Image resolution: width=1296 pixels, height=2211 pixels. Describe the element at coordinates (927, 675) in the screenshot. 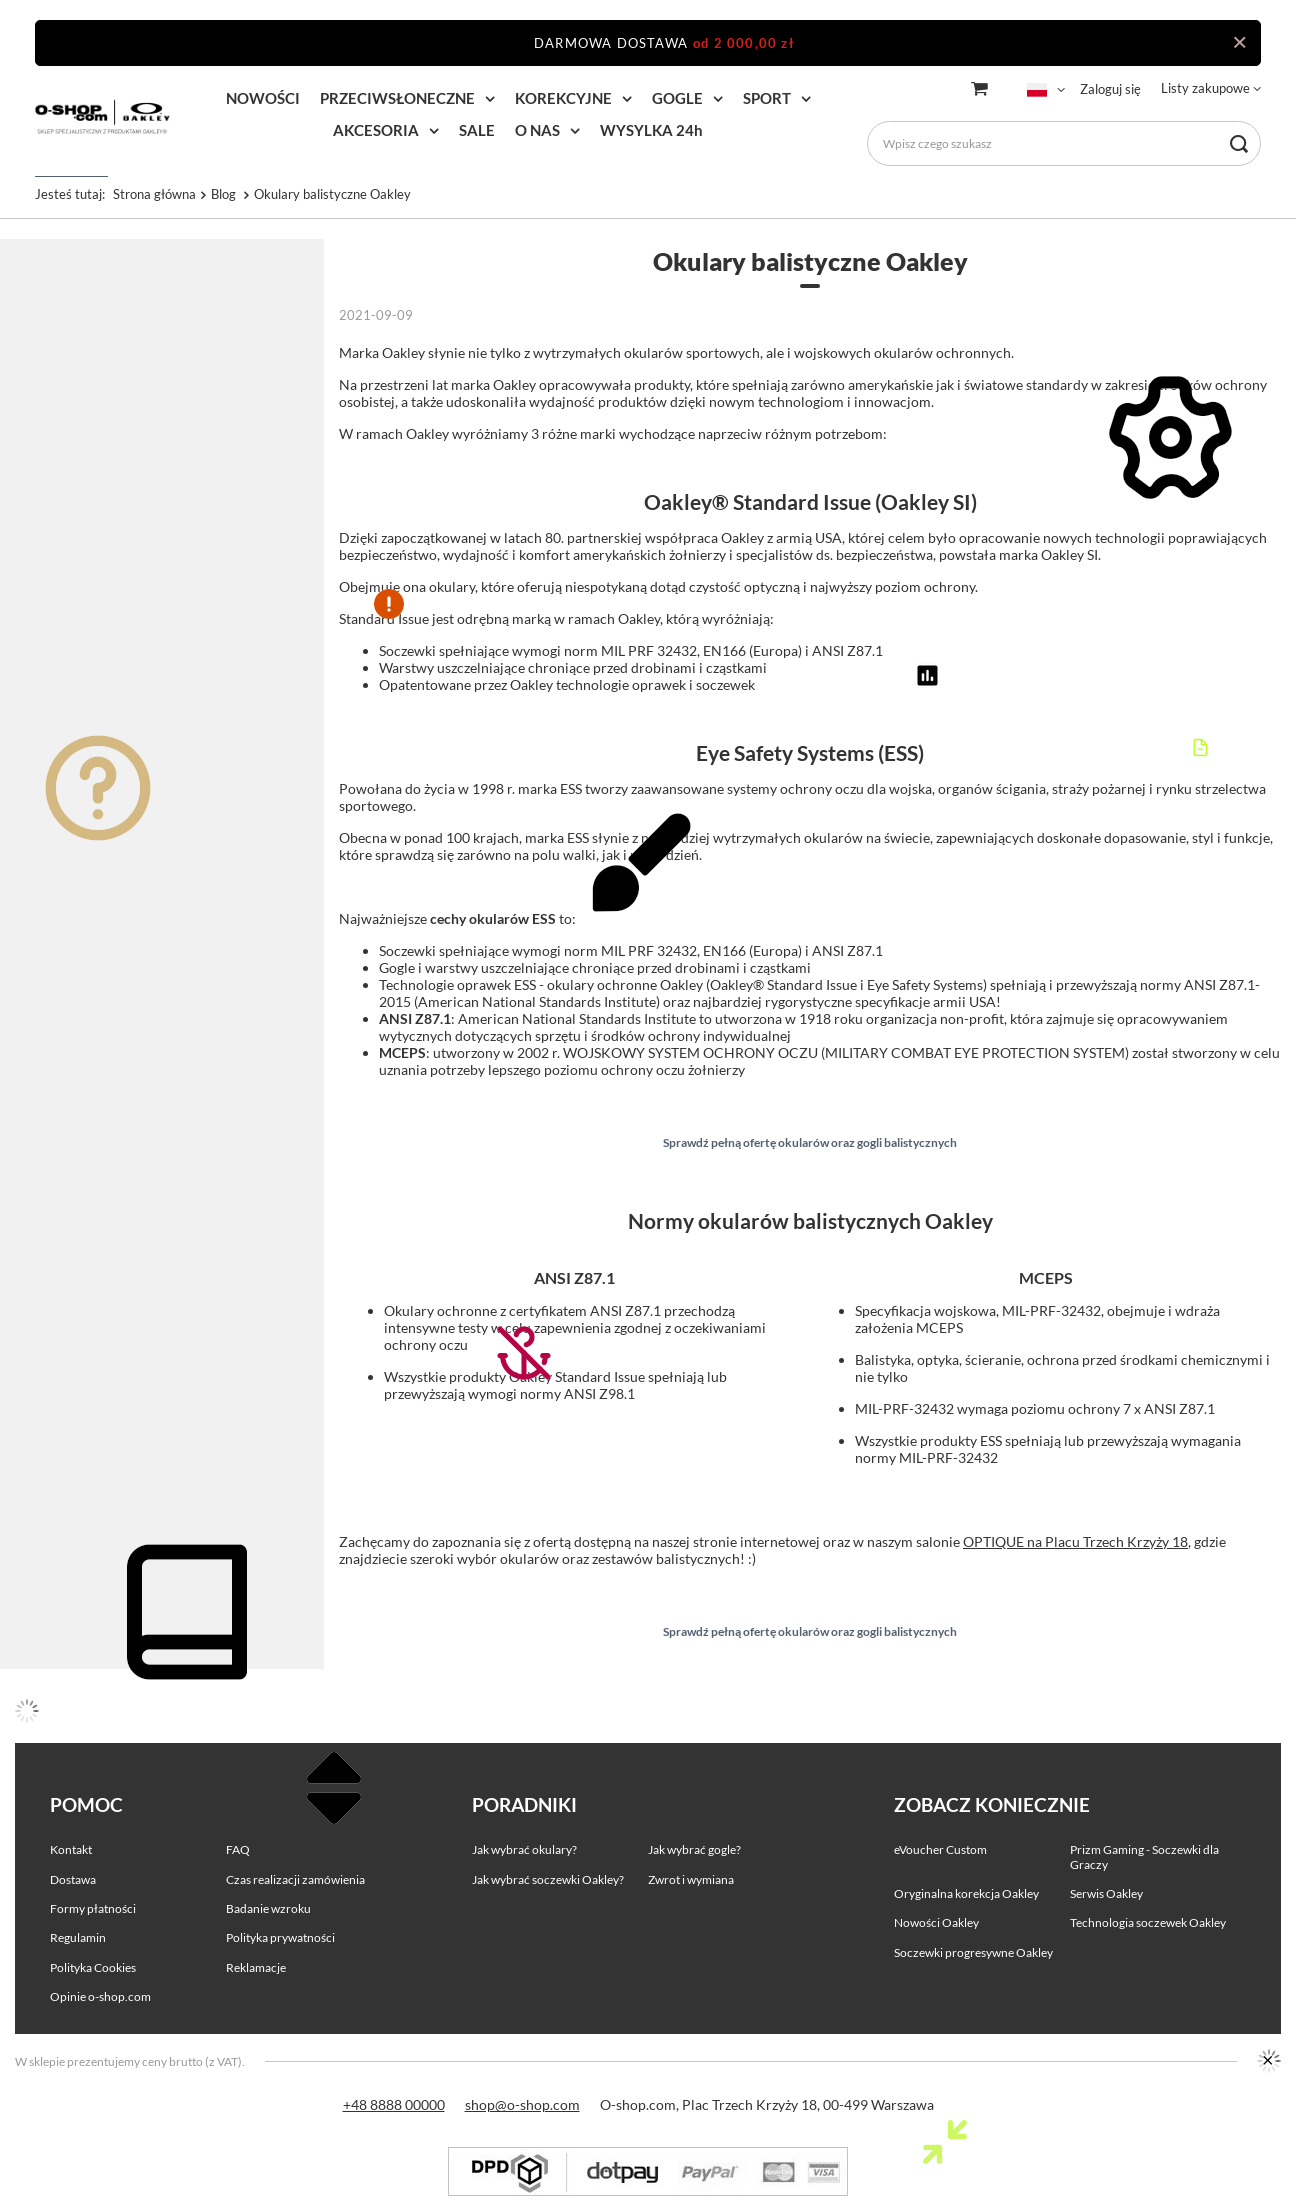

I see `view poll results` at that location.